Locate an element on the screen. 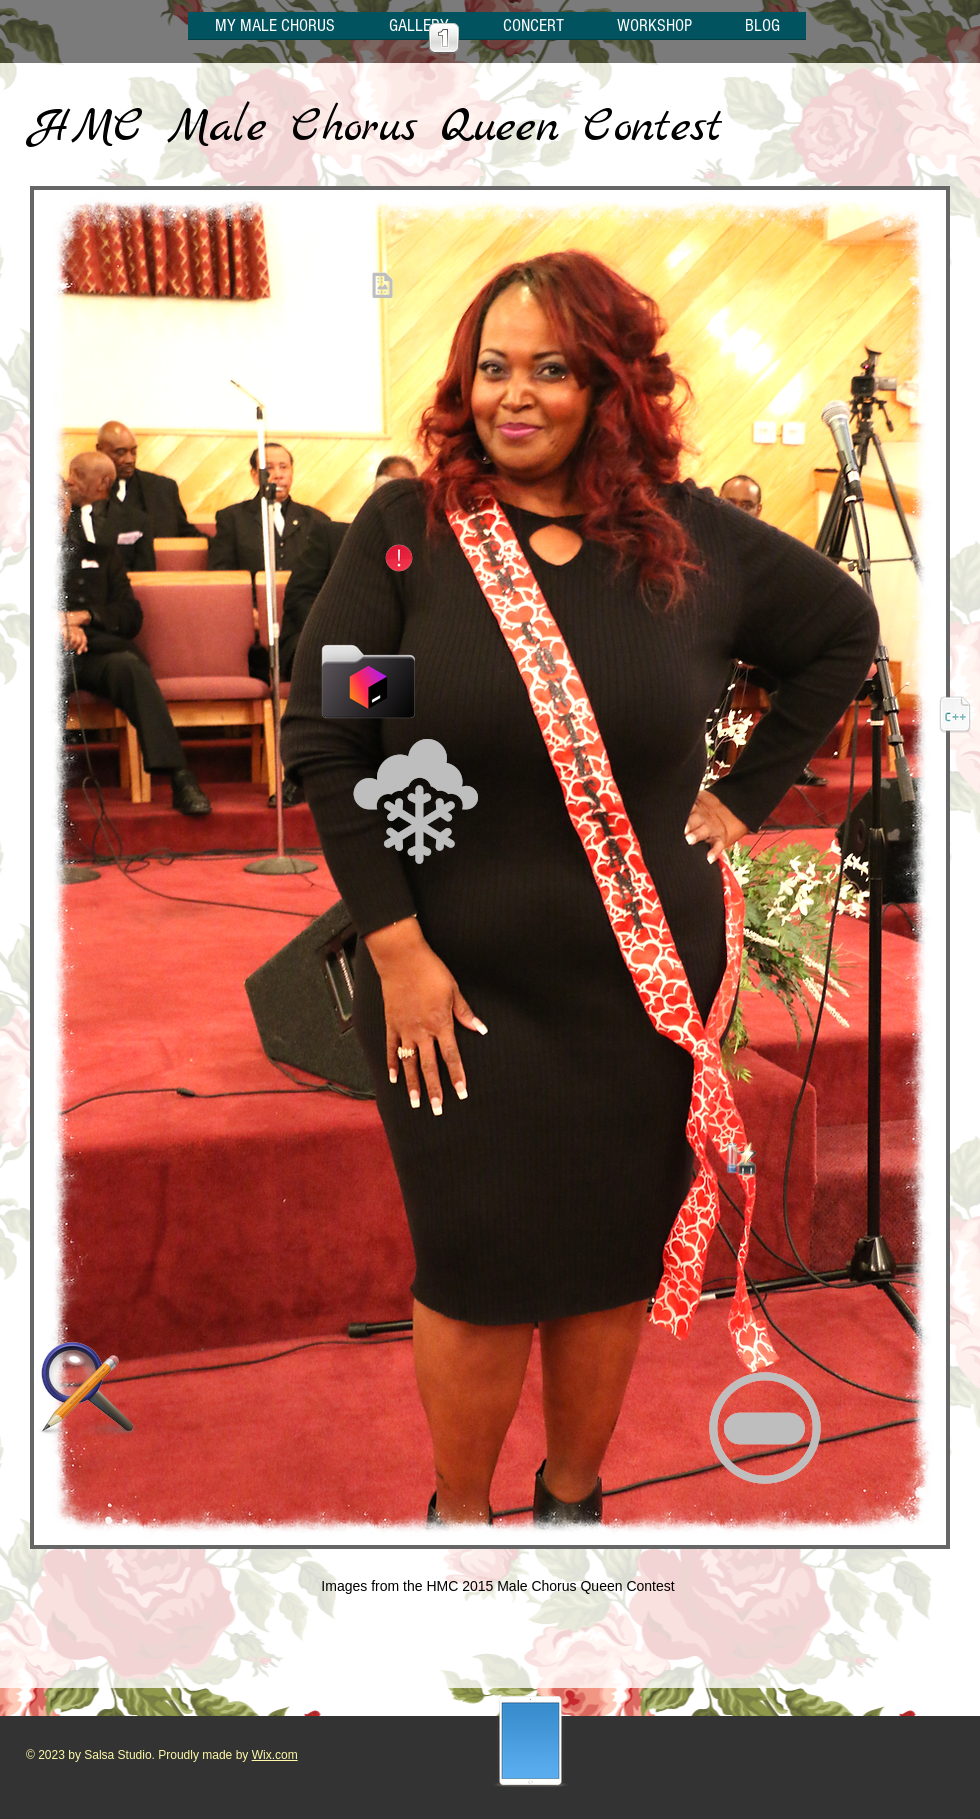 The height and width of the screenshot is (1819, 980). iPad Air 3 with cellular connectivity is located at coordinates (530, 1741).